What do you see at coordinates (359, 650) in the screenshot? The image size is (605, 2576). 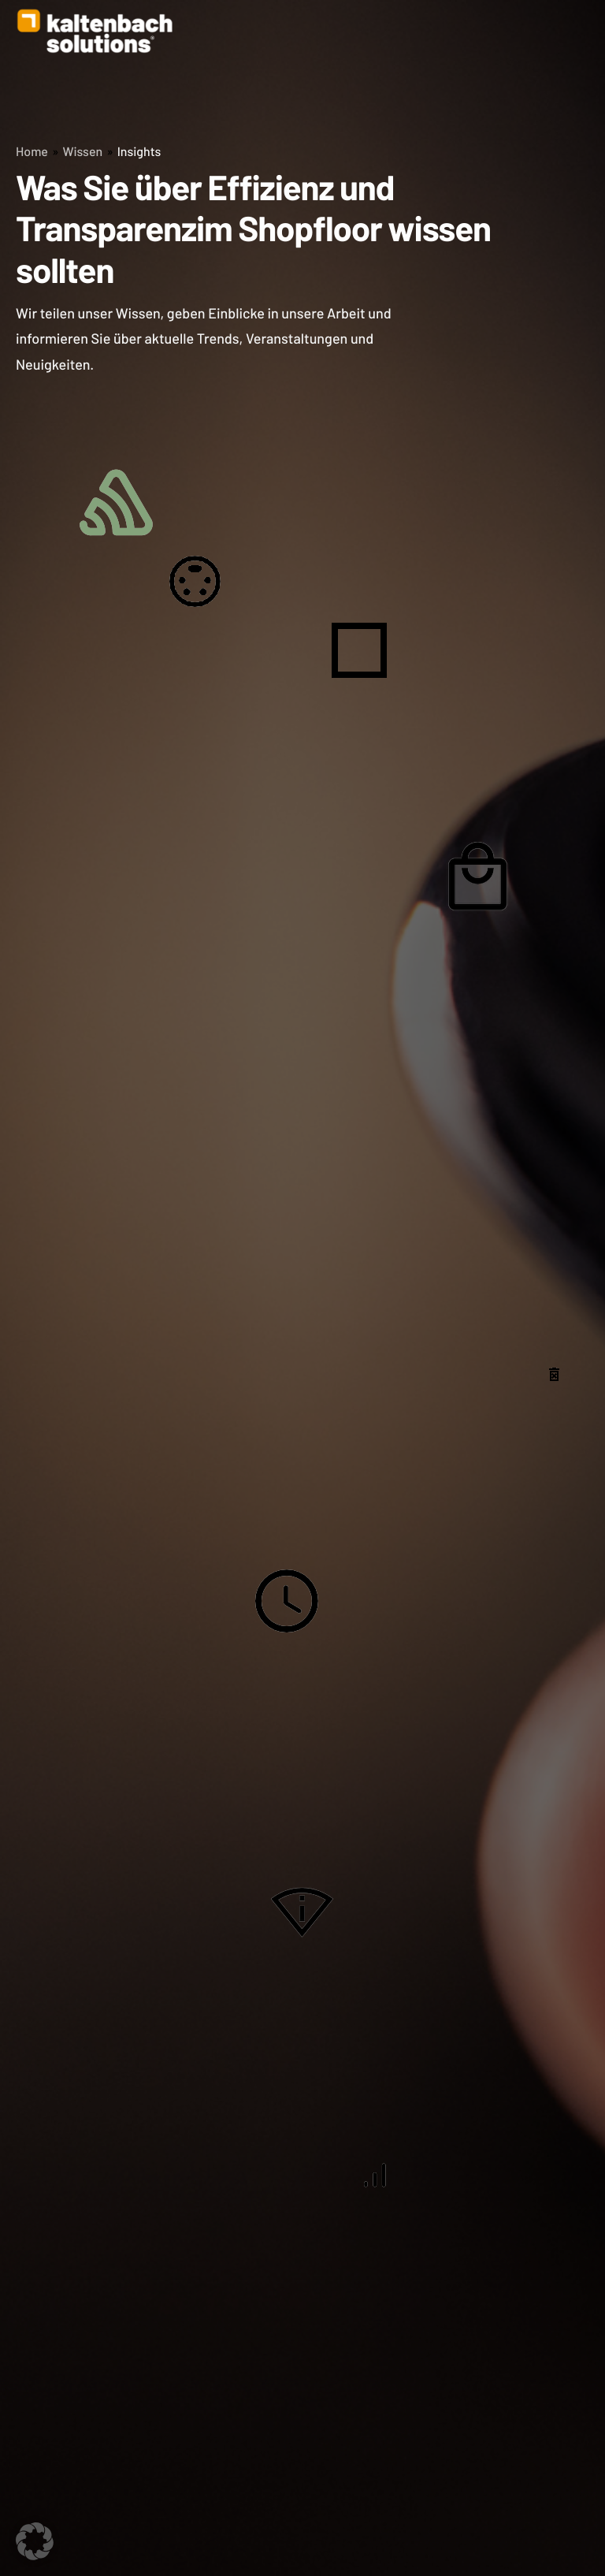 I see `select a square crop ratio for an image` at bounding box center [359, 650].